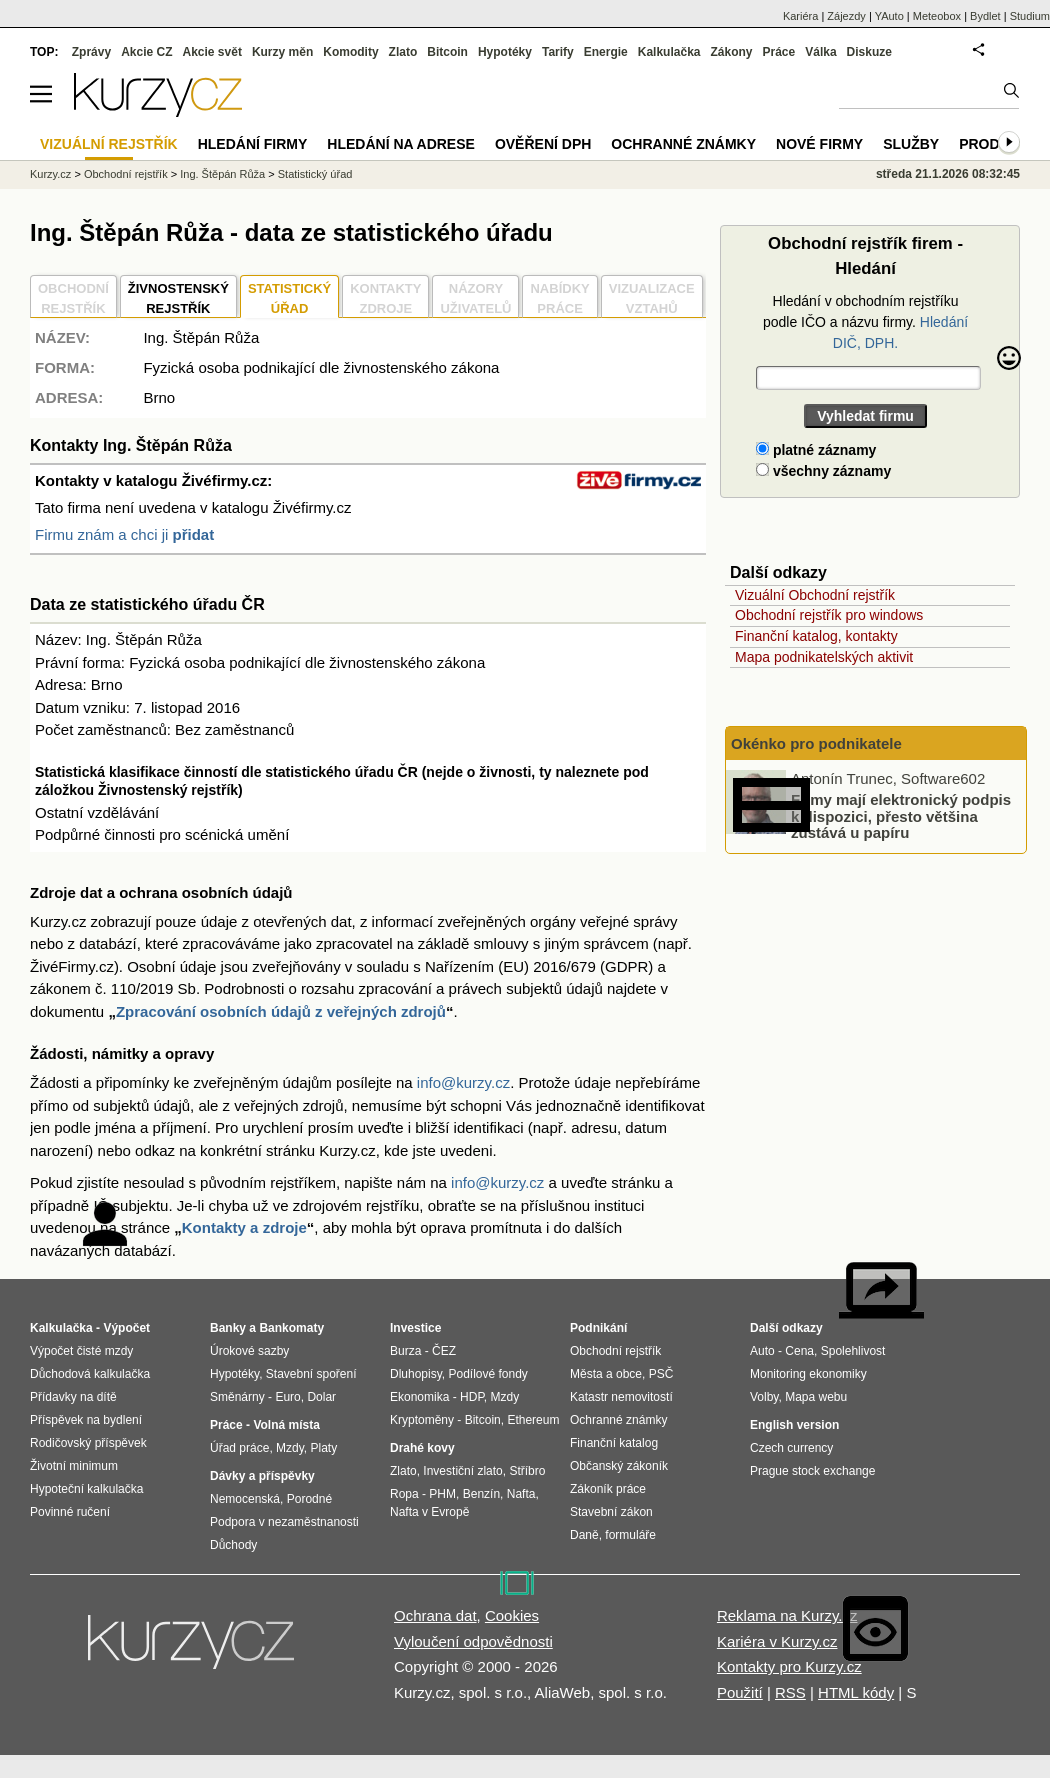  I want to click on switch to stream or list view, so click(769, 805).